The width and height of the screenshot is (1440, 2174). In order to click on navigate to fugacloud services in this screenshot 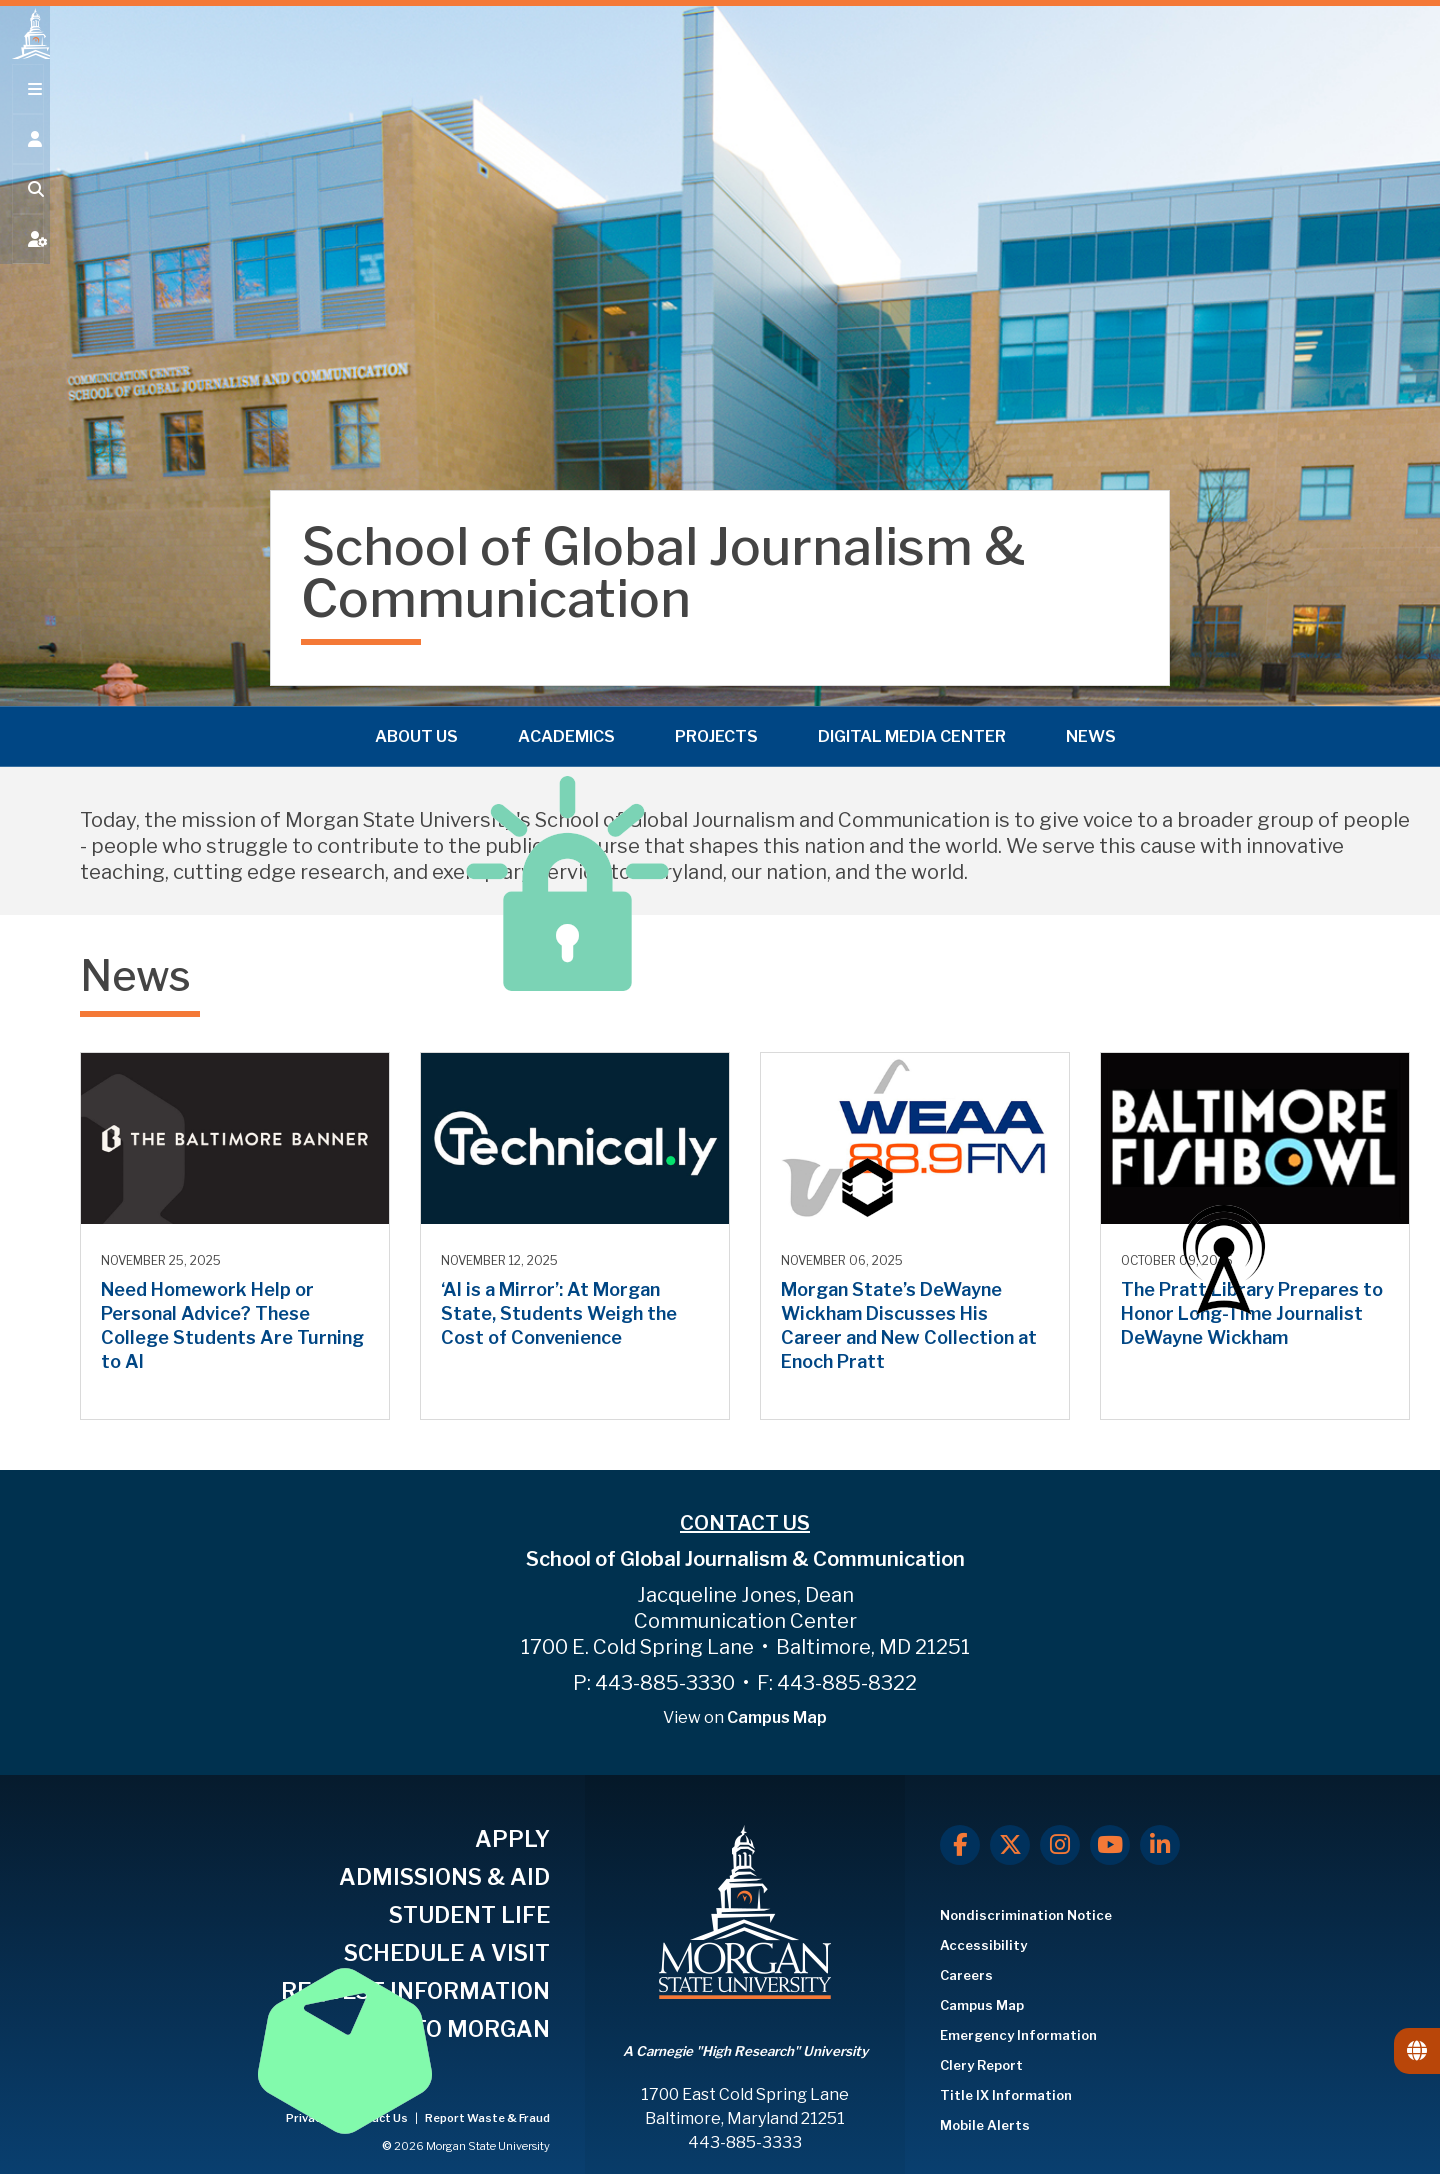, I will do `click(867, 1187)`.